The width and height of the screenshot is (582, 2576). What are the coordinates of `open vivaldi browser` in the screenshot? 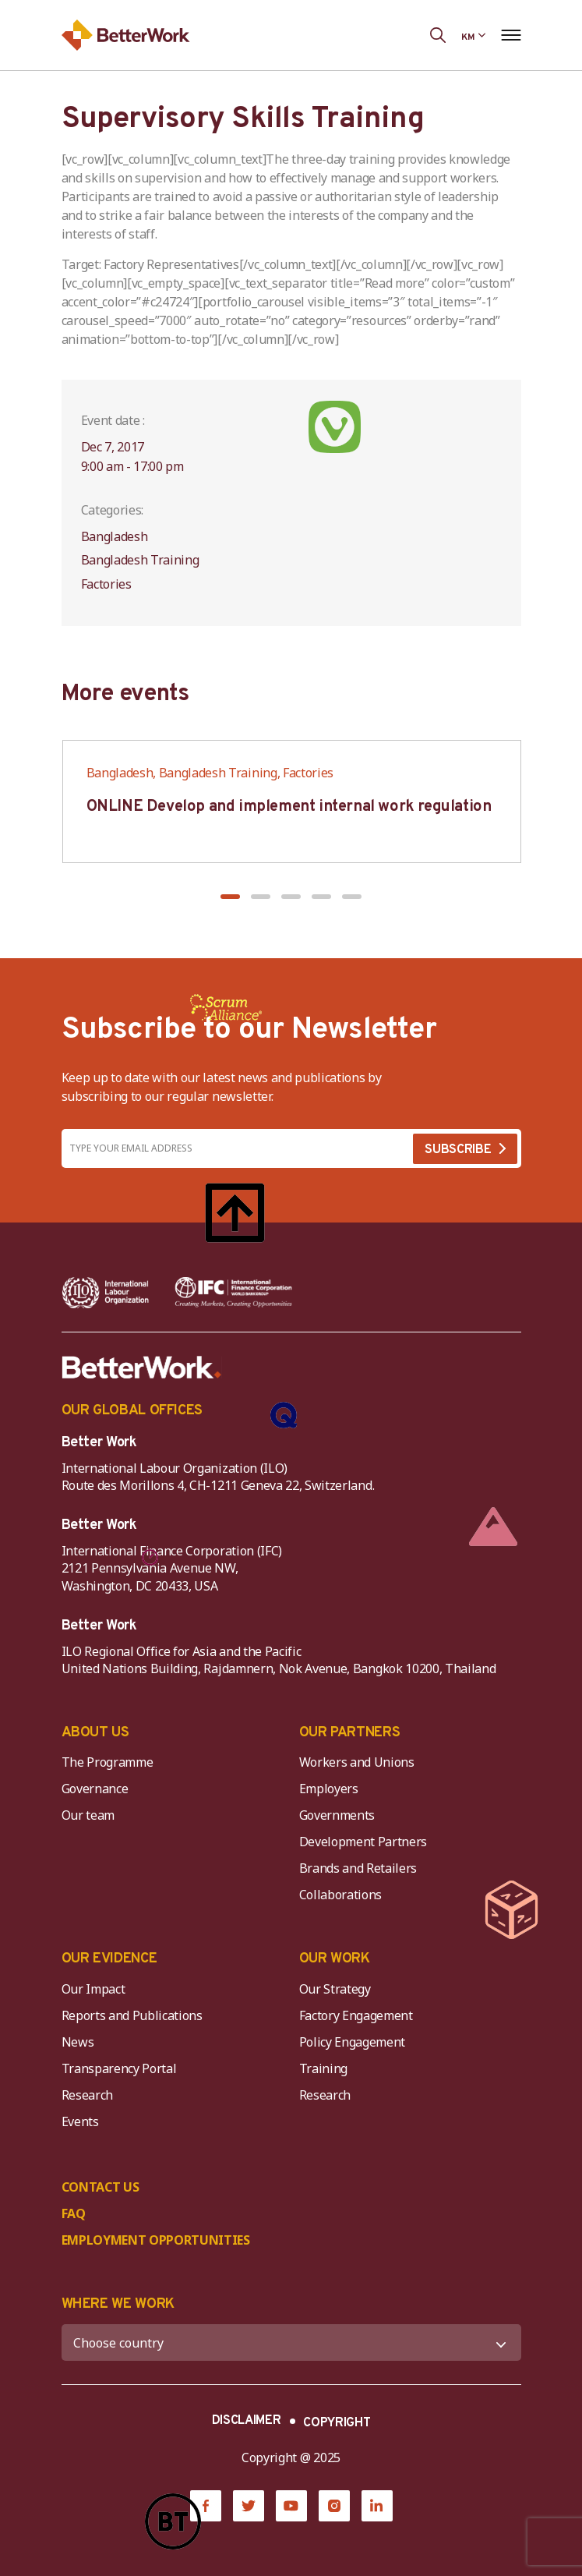 It's located at (334, 426).